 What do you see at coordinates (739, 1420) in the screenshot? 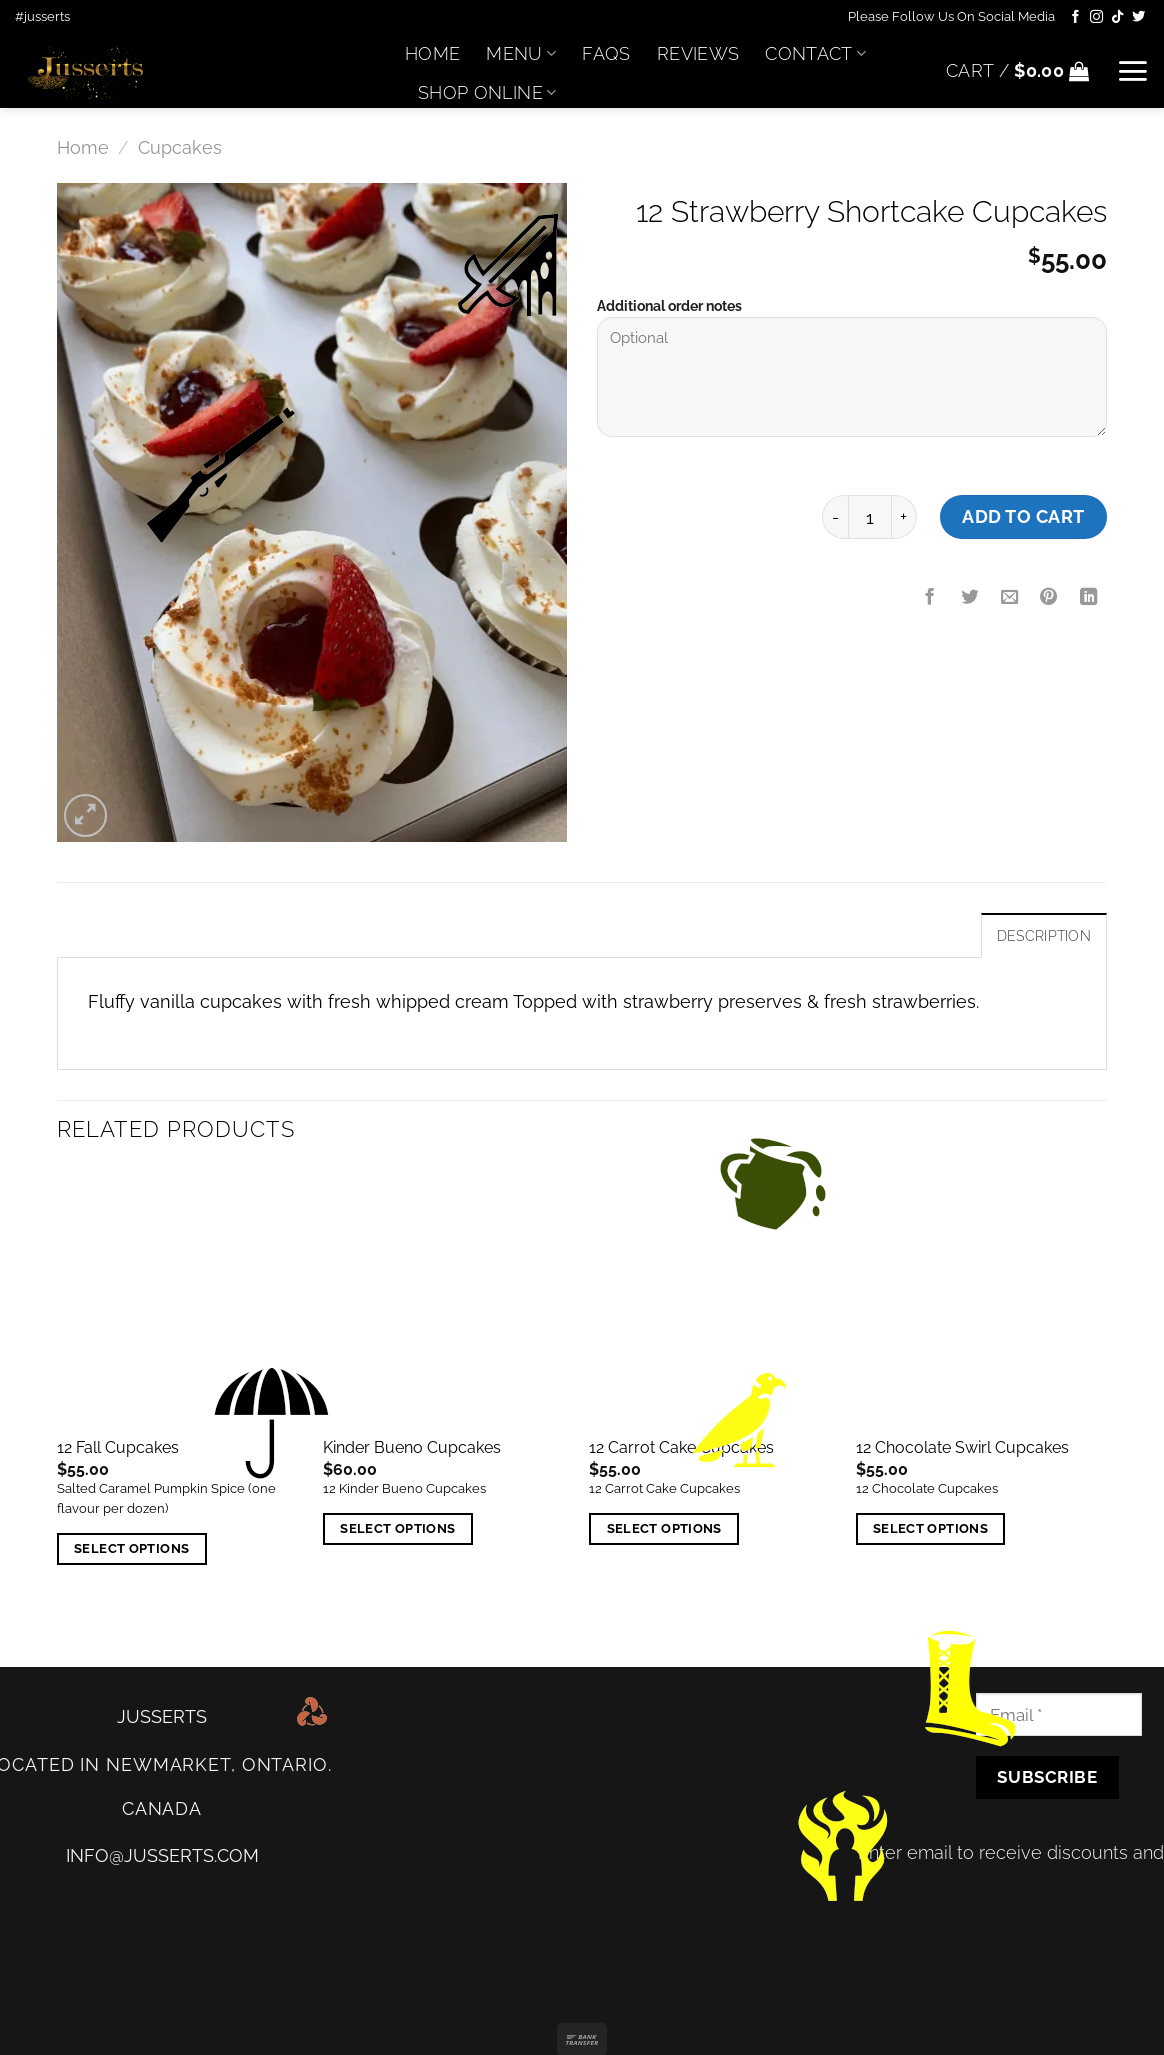
I see `egyptian-themed game element or character` at bounding box center [739, 1420].